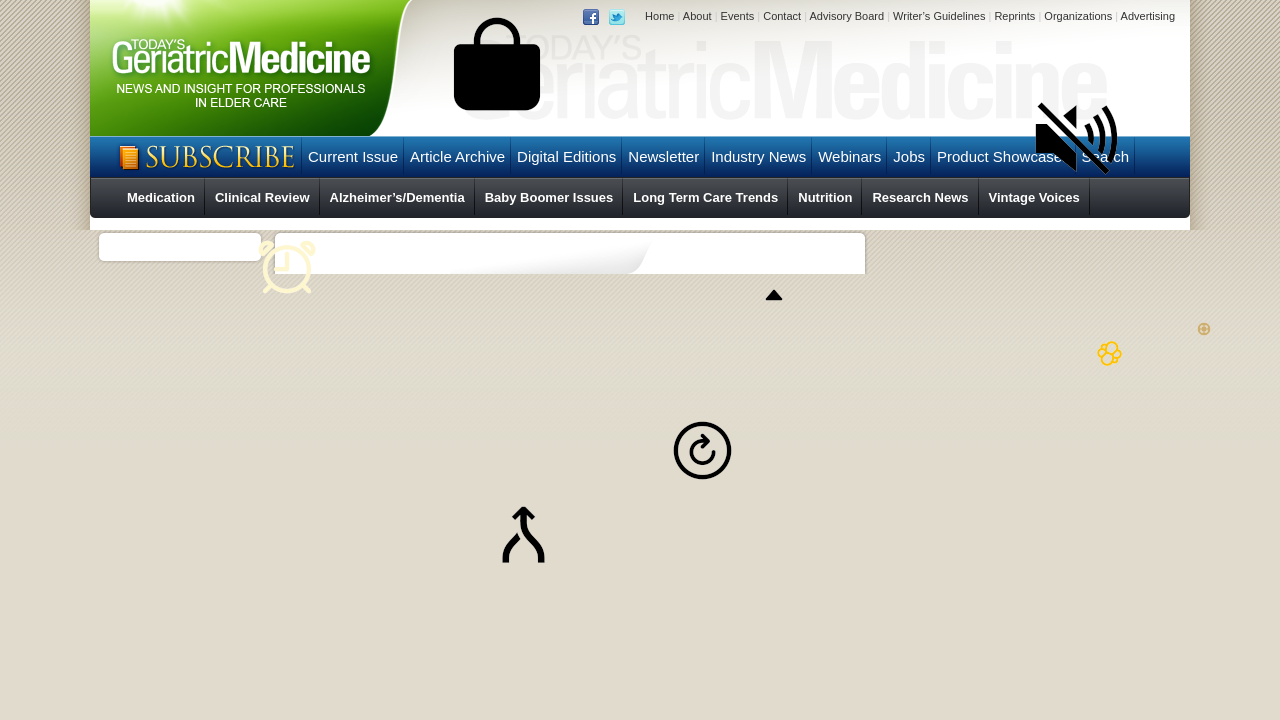 Image resolution: width=1280 pixels, height=720 pixels. What do you see at coordinates (1204, 329) in the screenshot?
I see `tap to scan a QR code or barcode` at bounding box center [1204, 329].